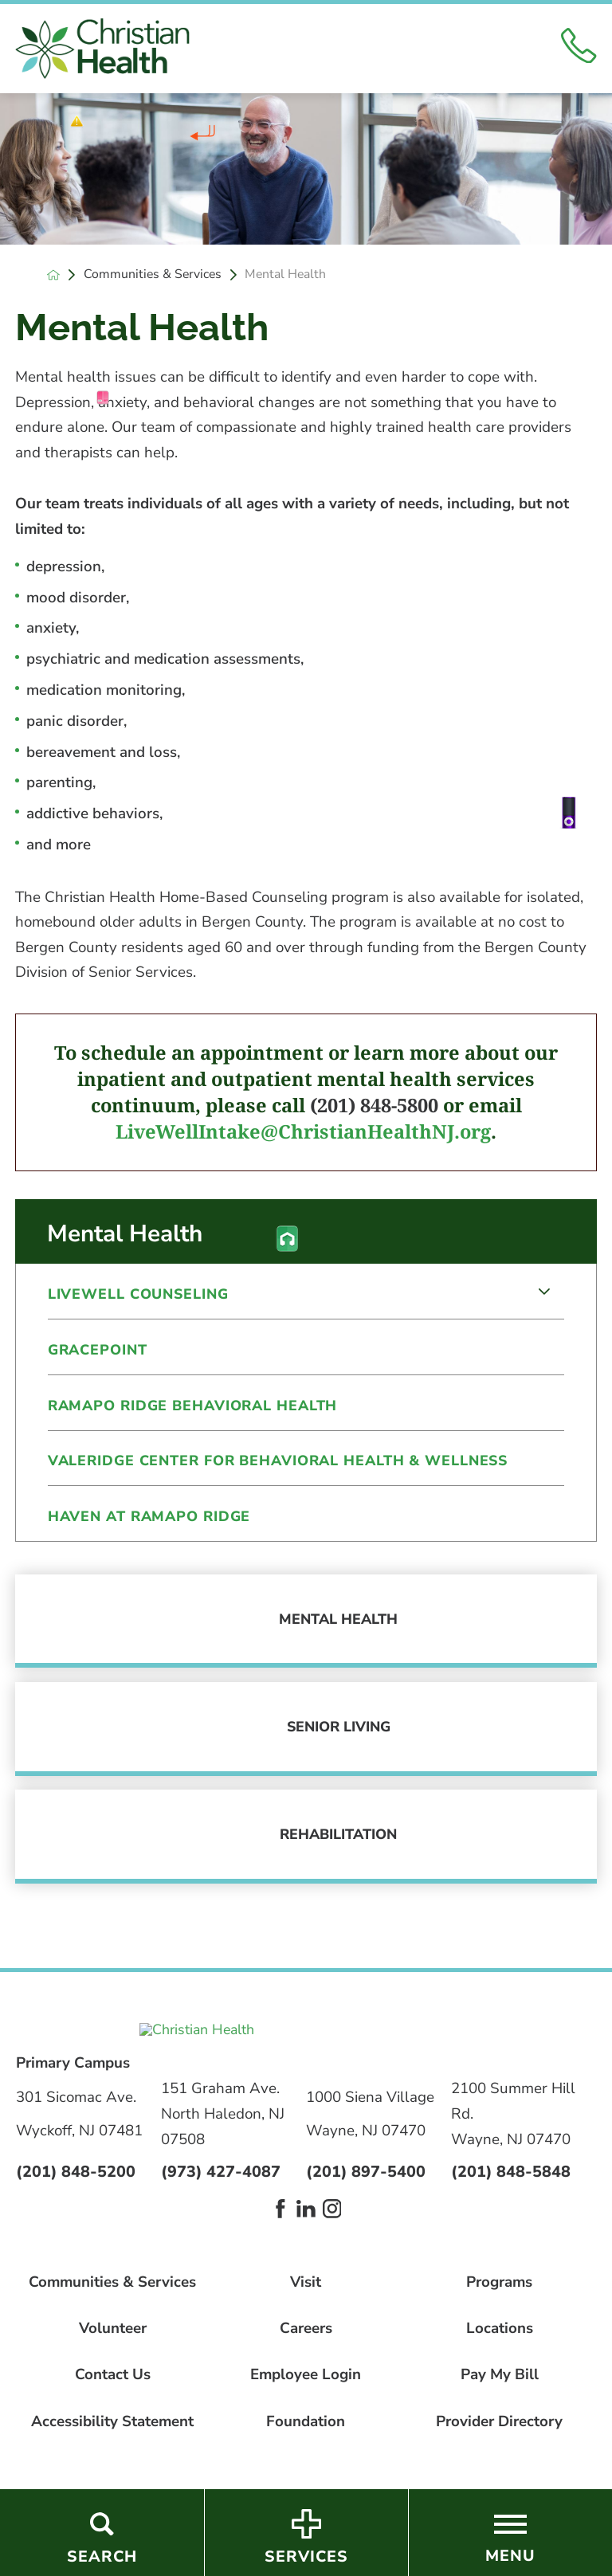 The image size is (612, 2576). I want to click on reply to all recipients of an email, so click(202, 132).